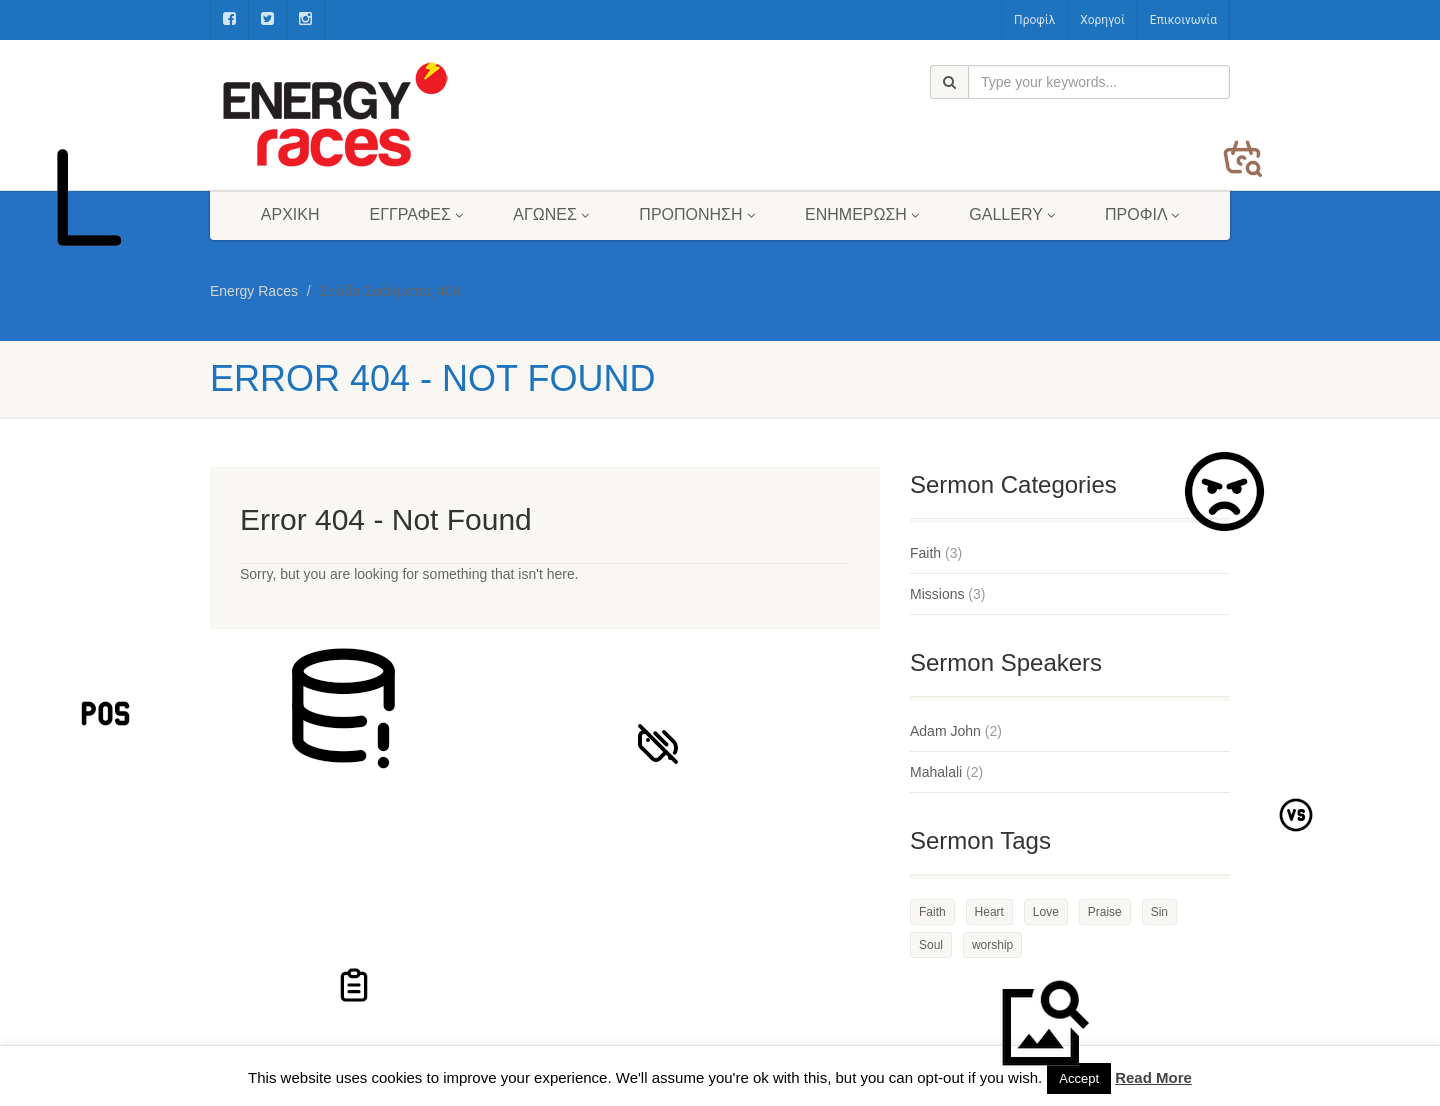 The height and width of the screenshot is (1106, 1440). I want to click on database error or warning status, so click(343, 705).